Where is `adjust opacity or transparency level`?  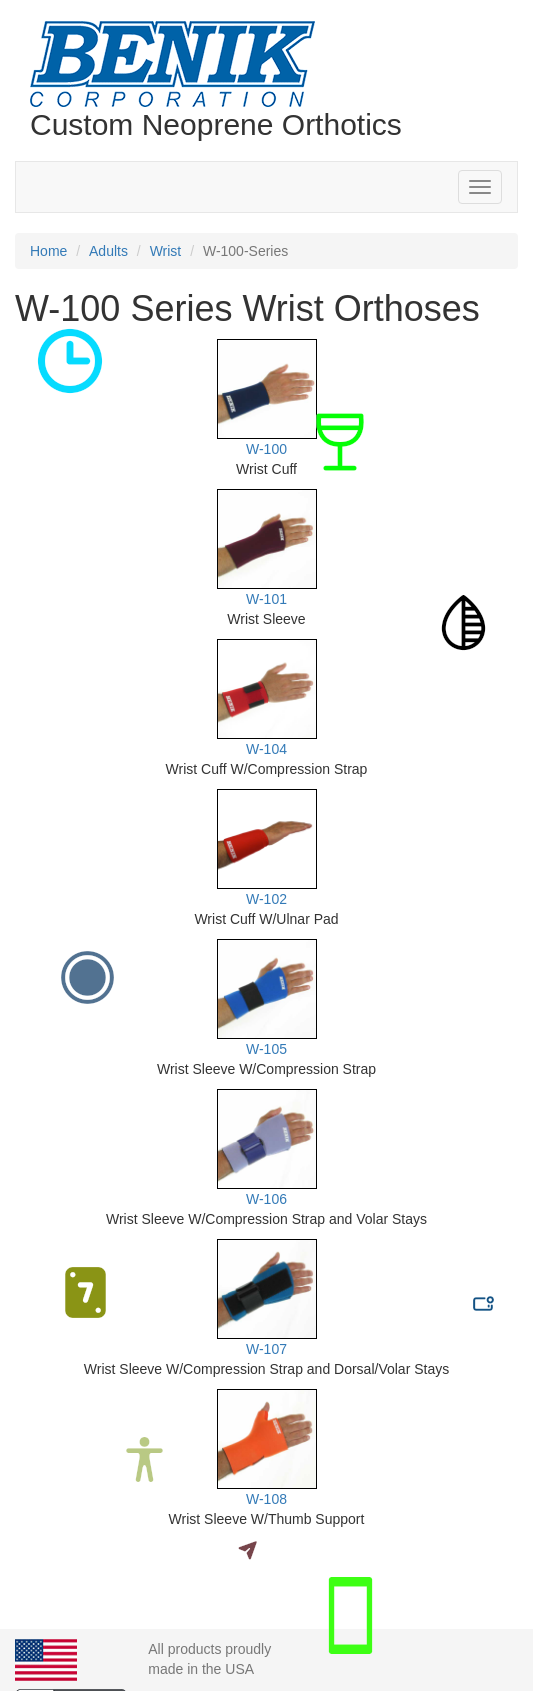 adjust opacity or transparency level is located at coordinates (463, 624).